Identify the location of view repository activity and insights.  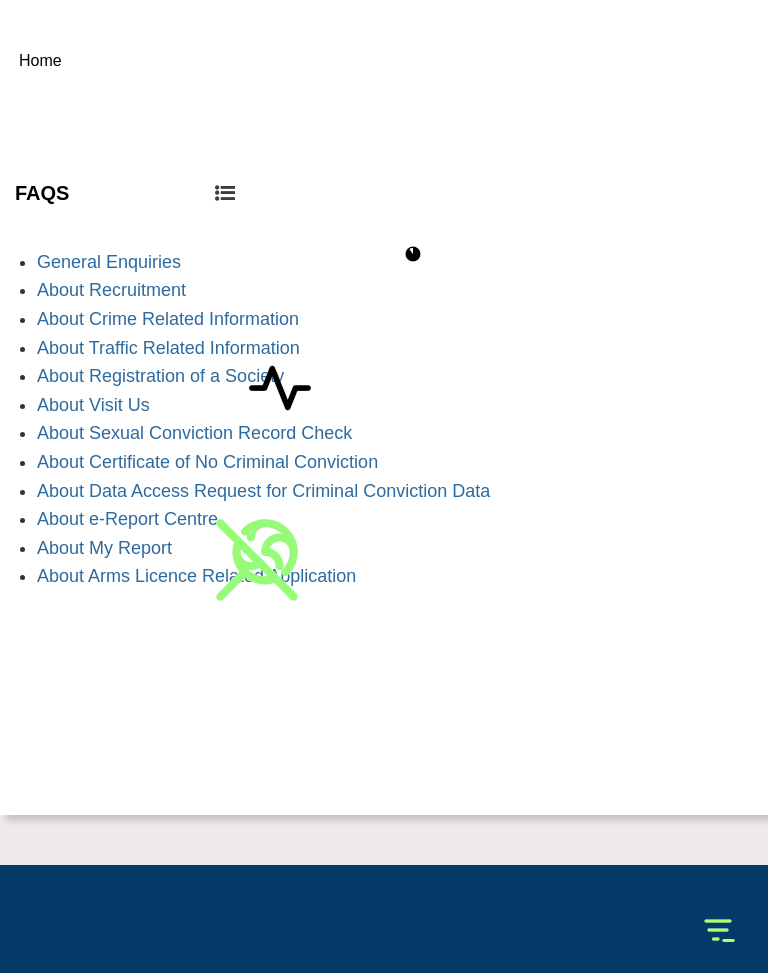
(280, 389).